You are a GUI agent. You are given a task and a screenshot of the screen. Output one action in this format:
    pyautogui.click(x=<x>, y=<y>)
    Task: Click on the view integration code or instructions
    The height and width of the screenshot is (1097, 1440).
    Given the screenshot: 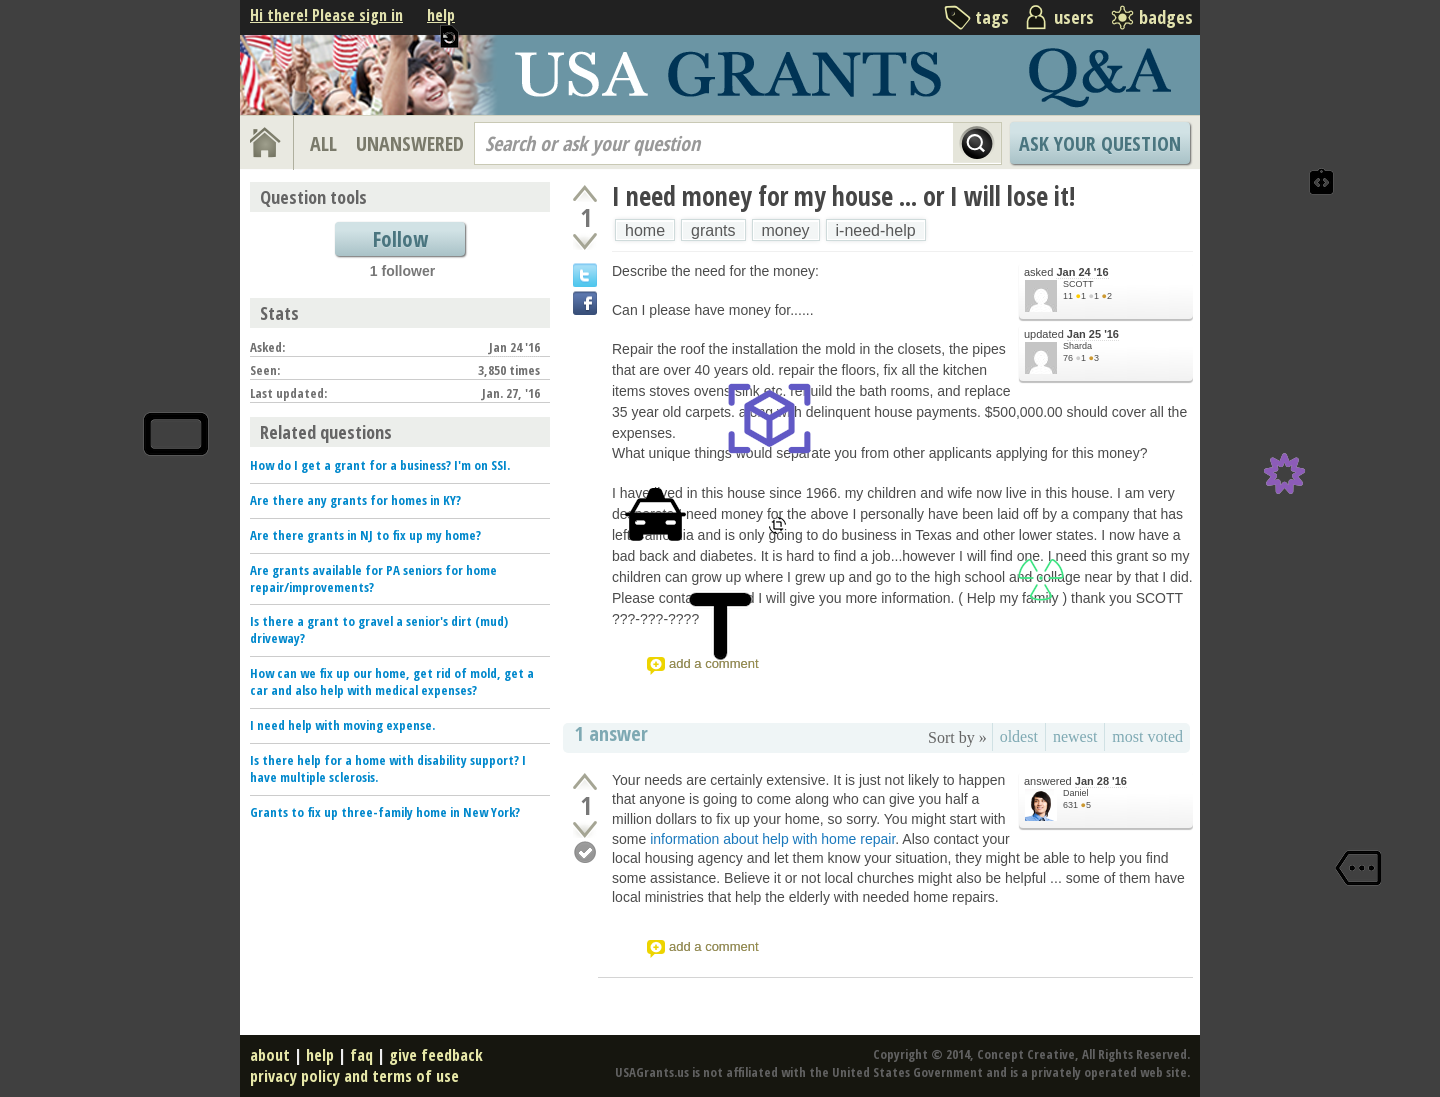 What is the action you would take?
    pyautogui.click(x=1321, y=182)
    